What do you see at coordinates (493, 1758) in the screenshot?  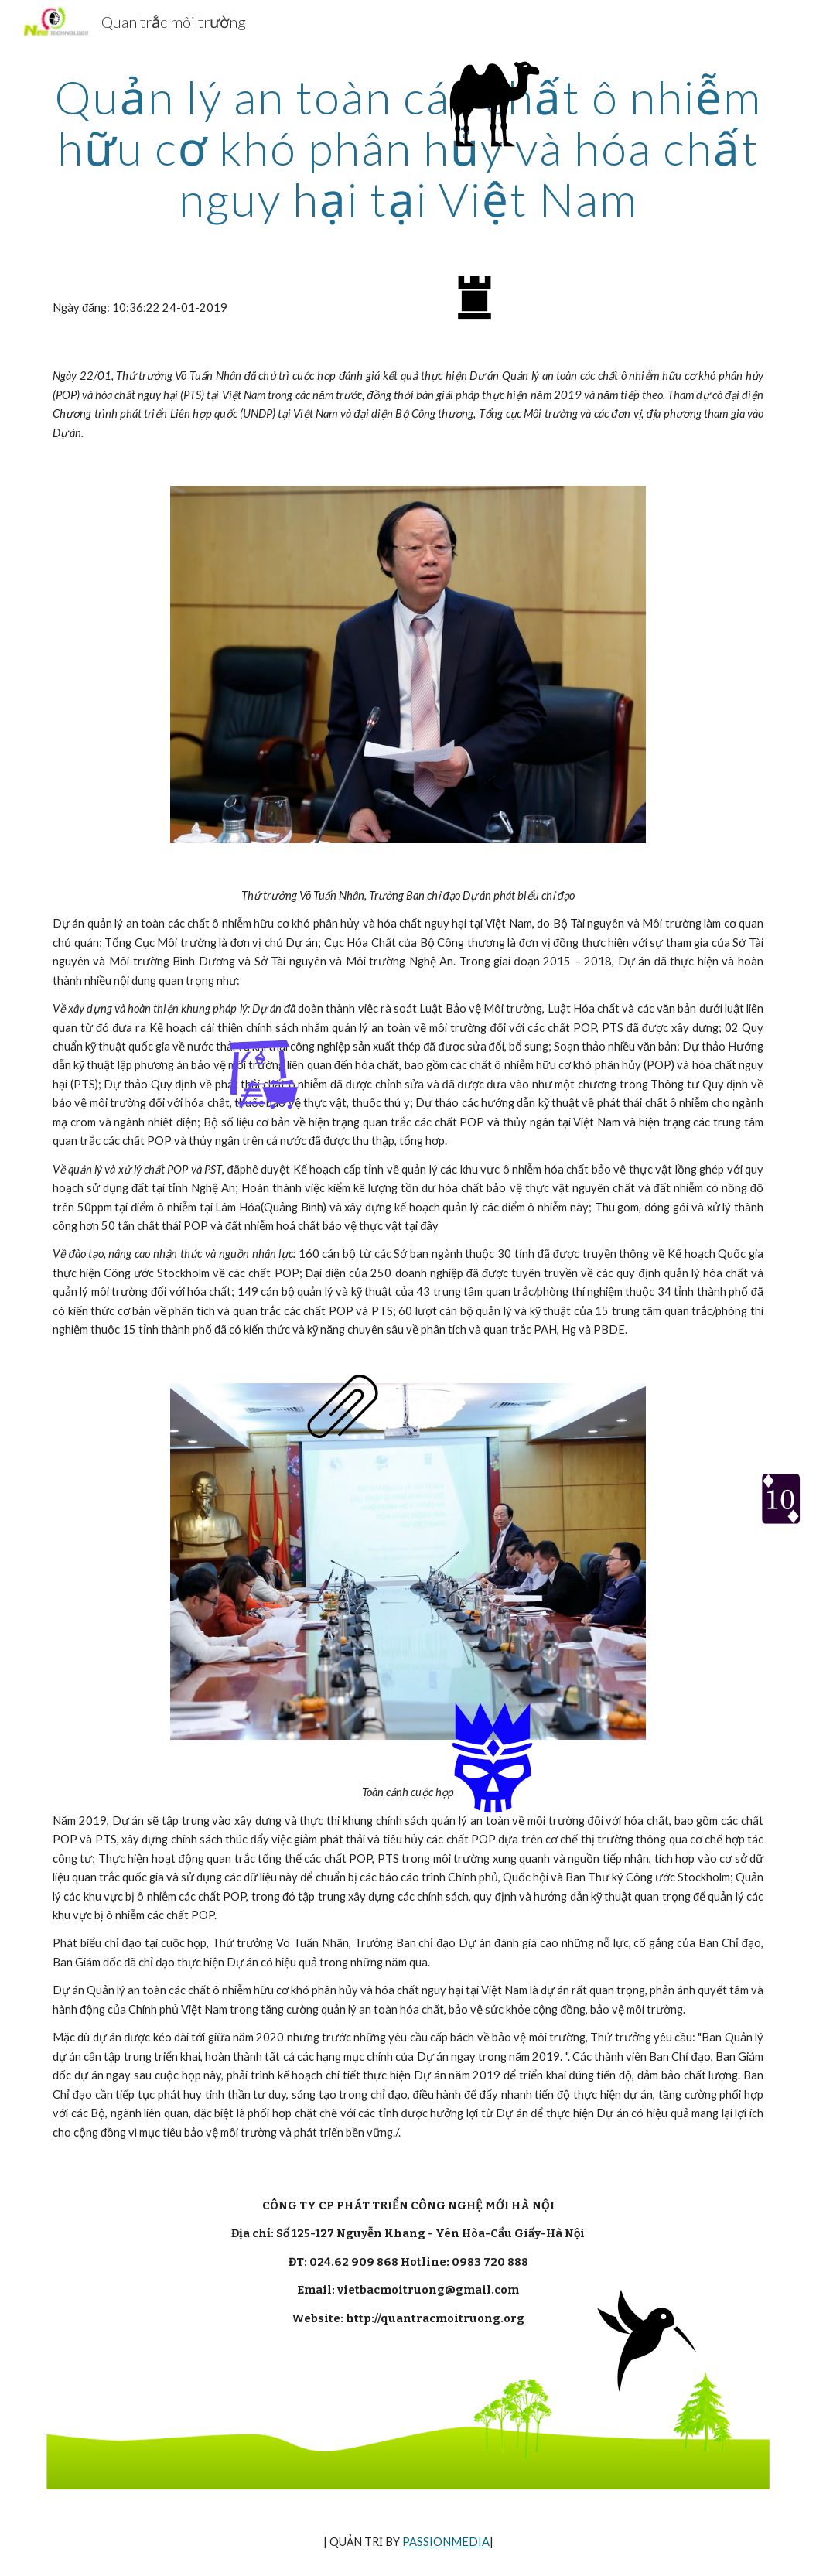 I see `indicates a boss enemy or final challenge` at bounding box center [493, 1758].